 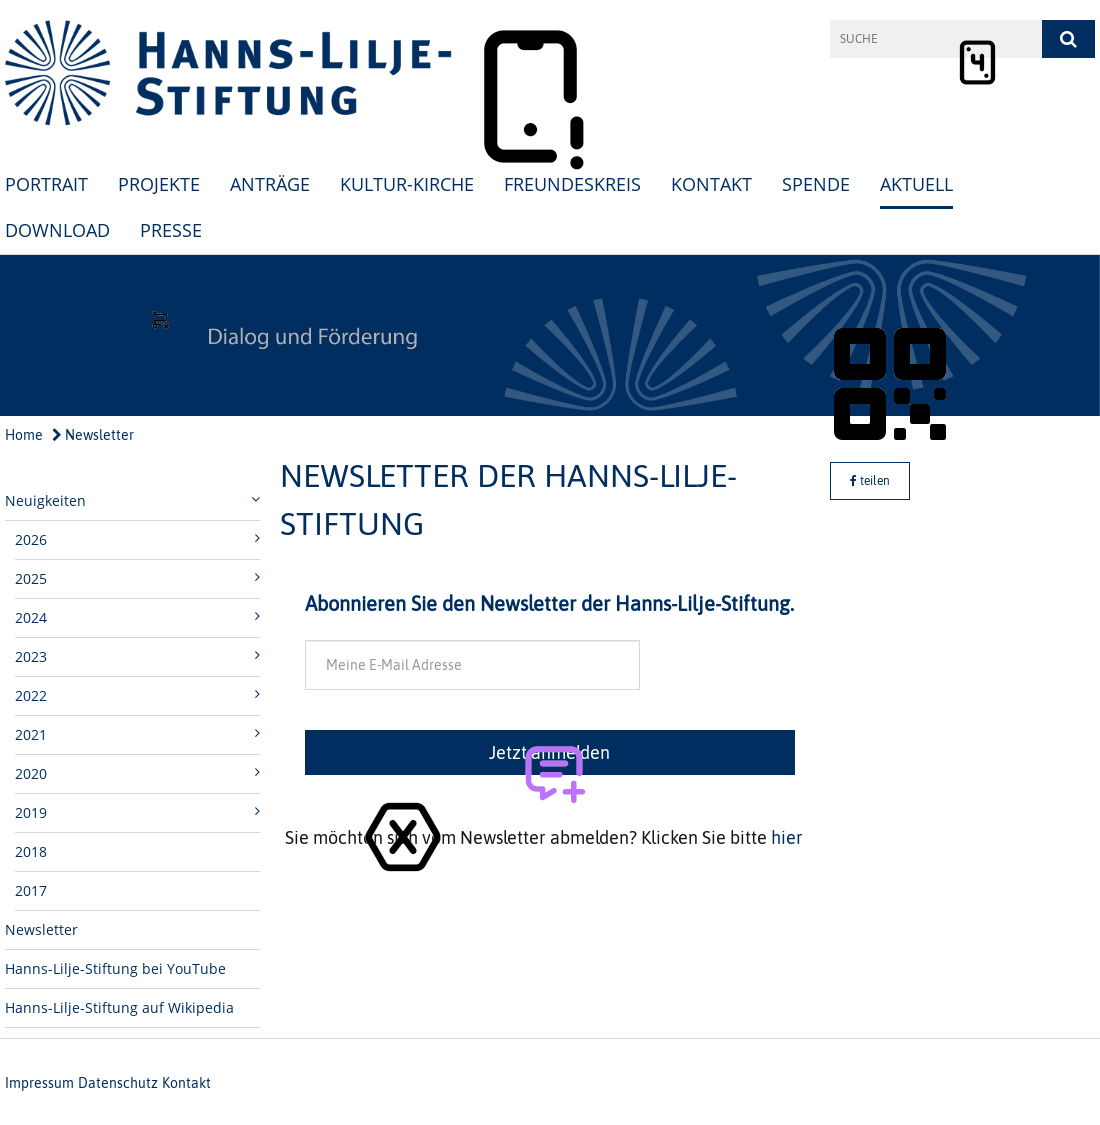 I want to click on xamarin development platform logo, so click(x=403, y=837).